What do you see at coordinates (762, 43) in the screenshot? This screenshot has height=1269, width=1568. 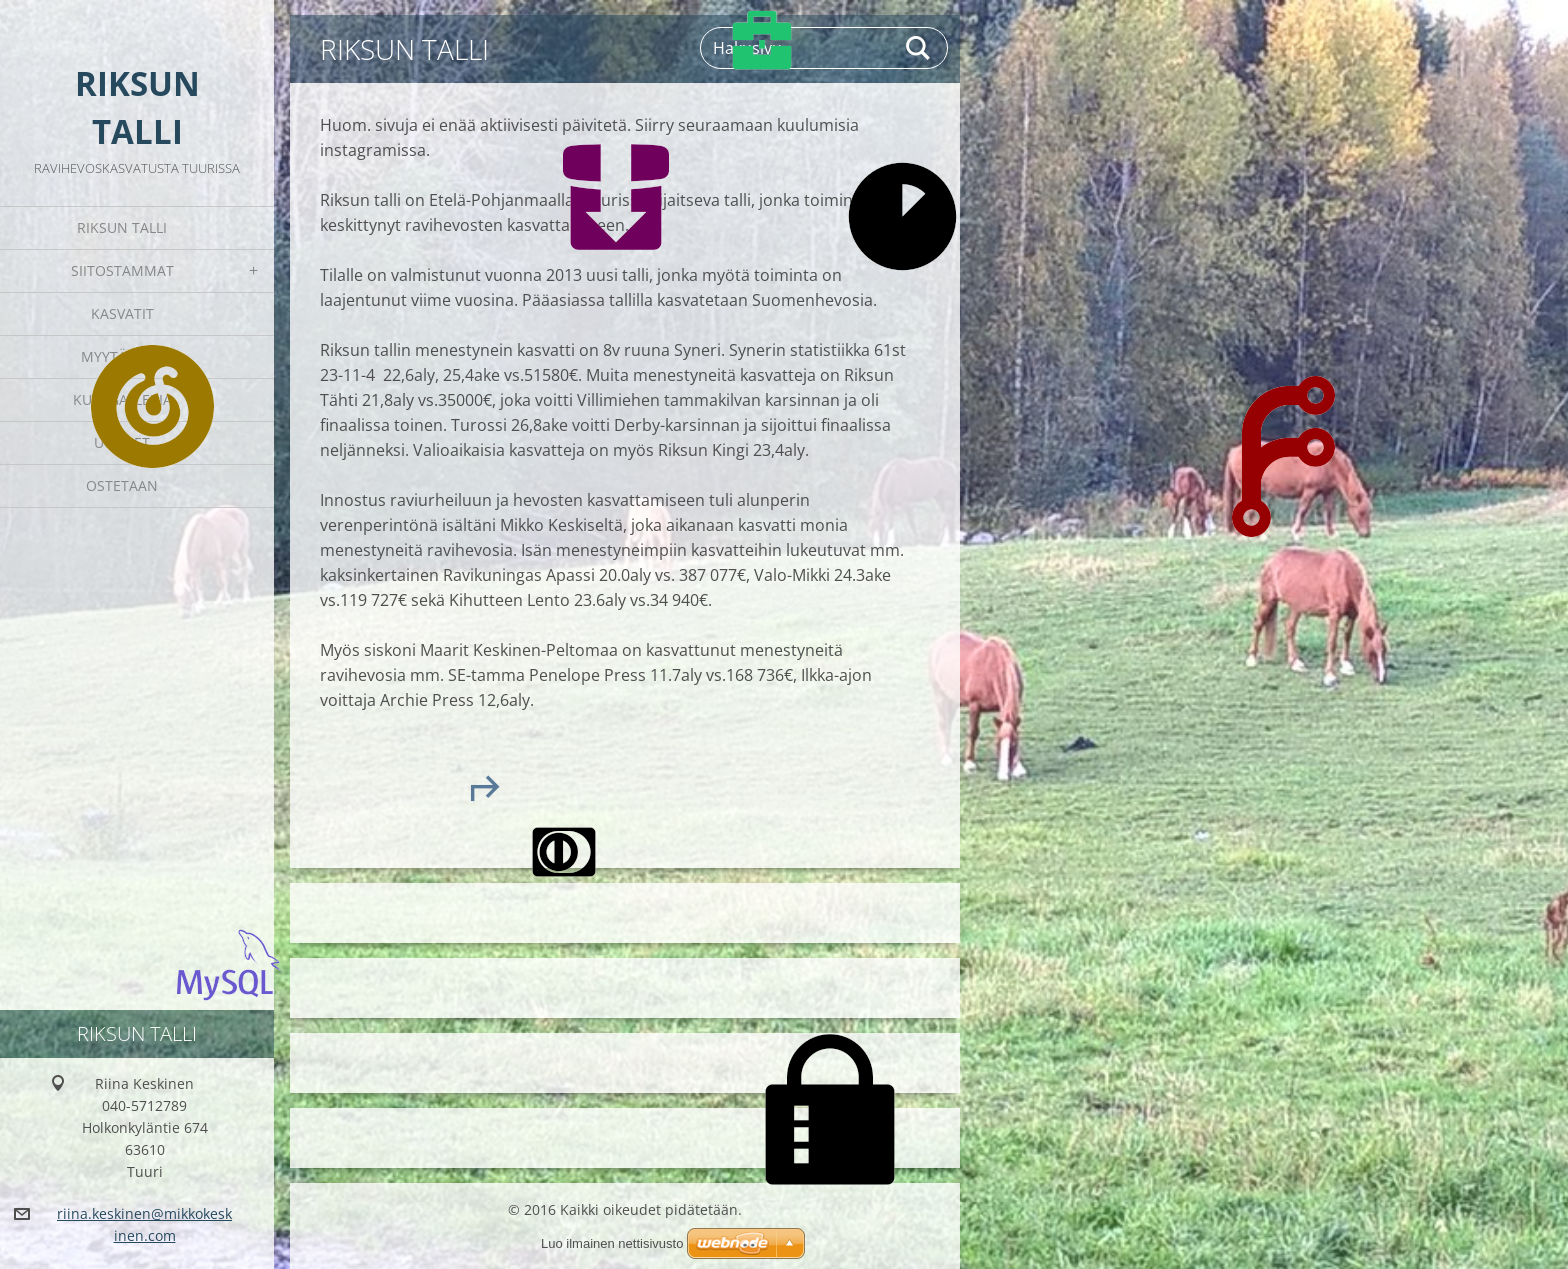 I see `access work or business documents` at bounding box center [762, 43].